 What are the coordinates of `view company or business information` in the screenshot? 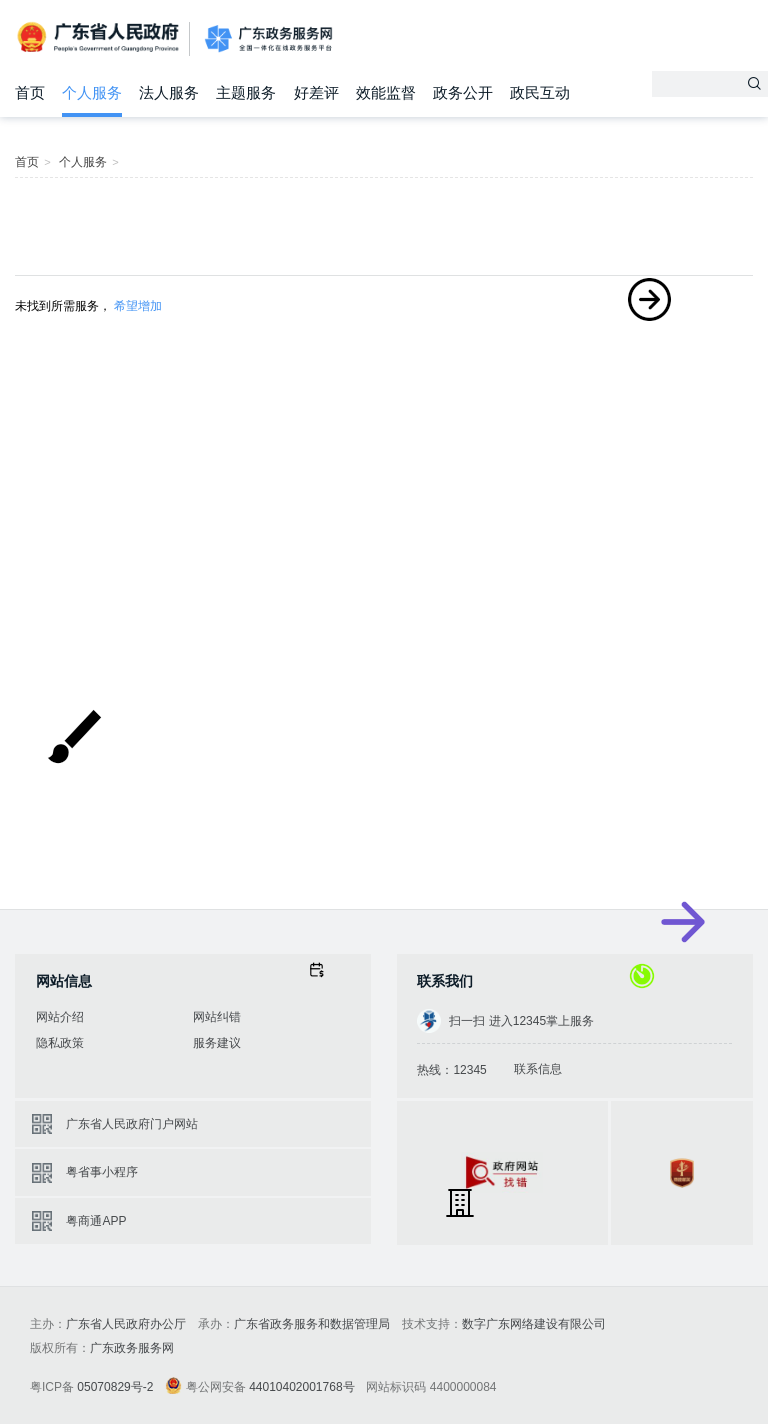 It's located at (460, 1203).